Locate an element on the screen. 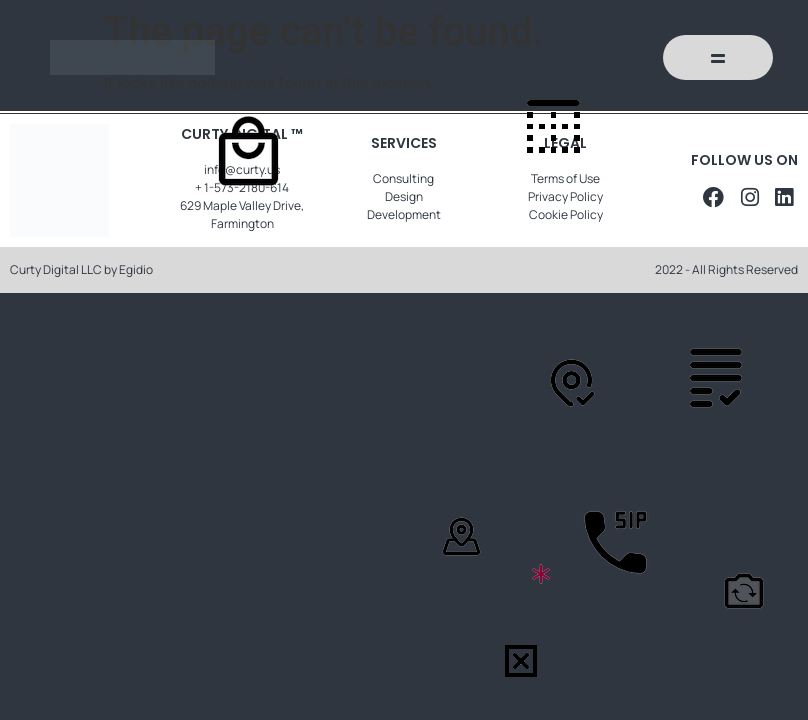 Image resolution: width=808 pixels, height=720 pixels. switch between front and rear camera is located at coordinates (744, 591).